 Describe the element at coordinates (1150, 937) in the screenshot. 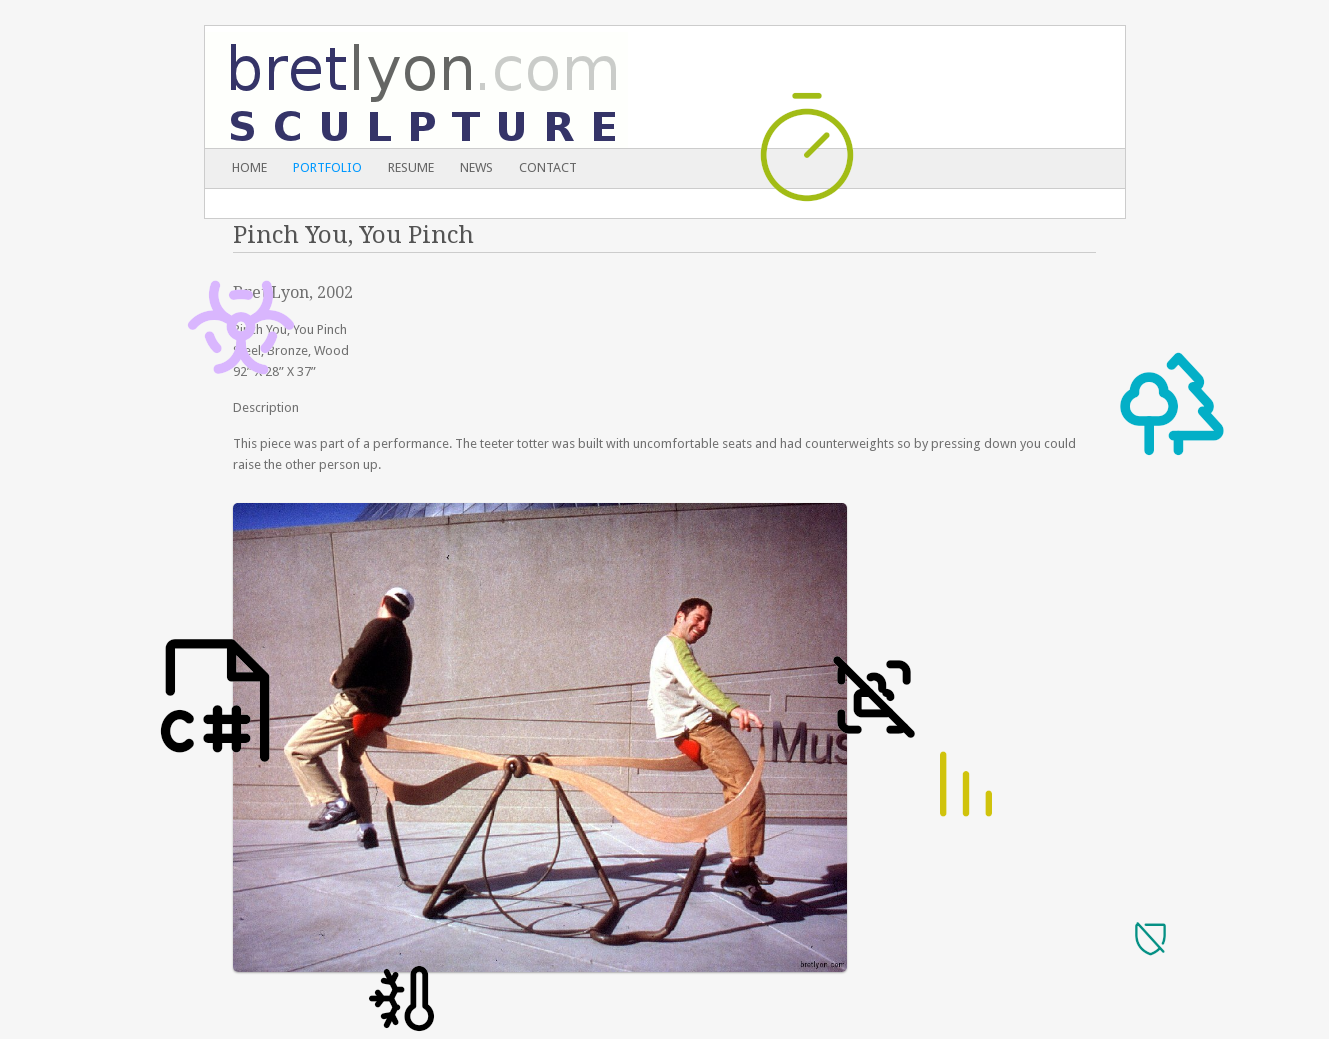

I see `security or protection is disabled` at that location.